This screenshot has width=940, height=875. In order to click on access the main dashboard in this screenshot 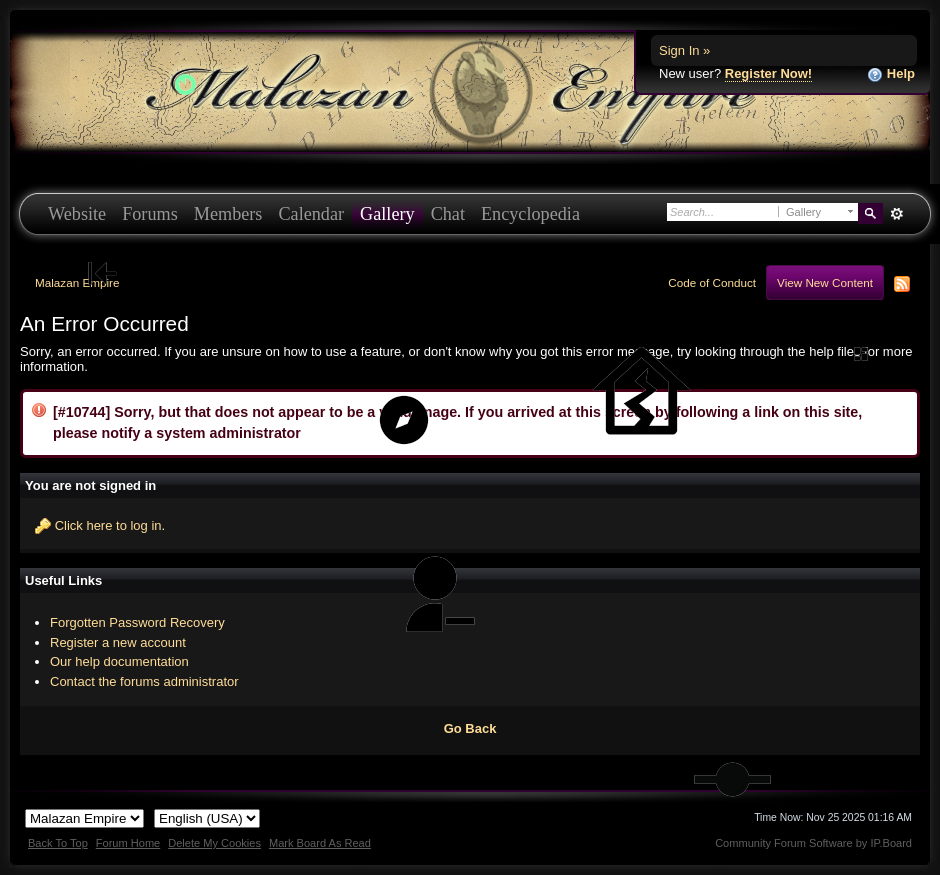, I will do `click(861, 354)`.